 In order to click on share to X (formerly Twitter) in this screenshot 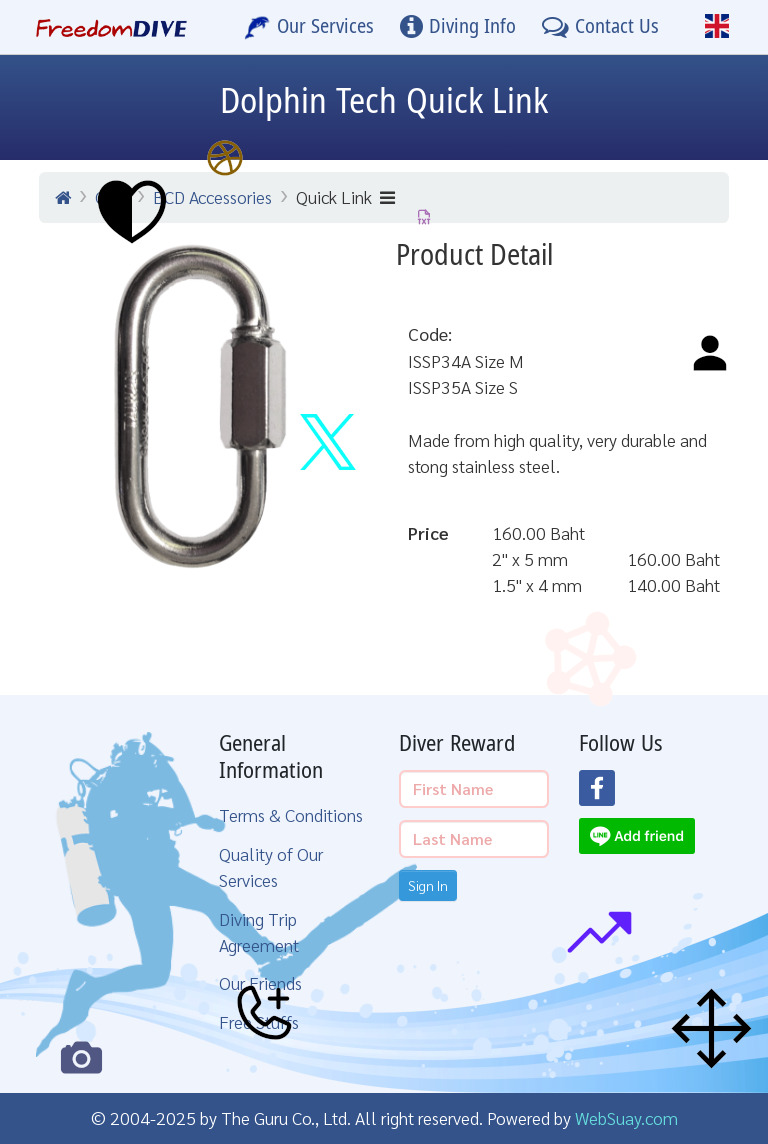, I will do `click(328, 442)`.